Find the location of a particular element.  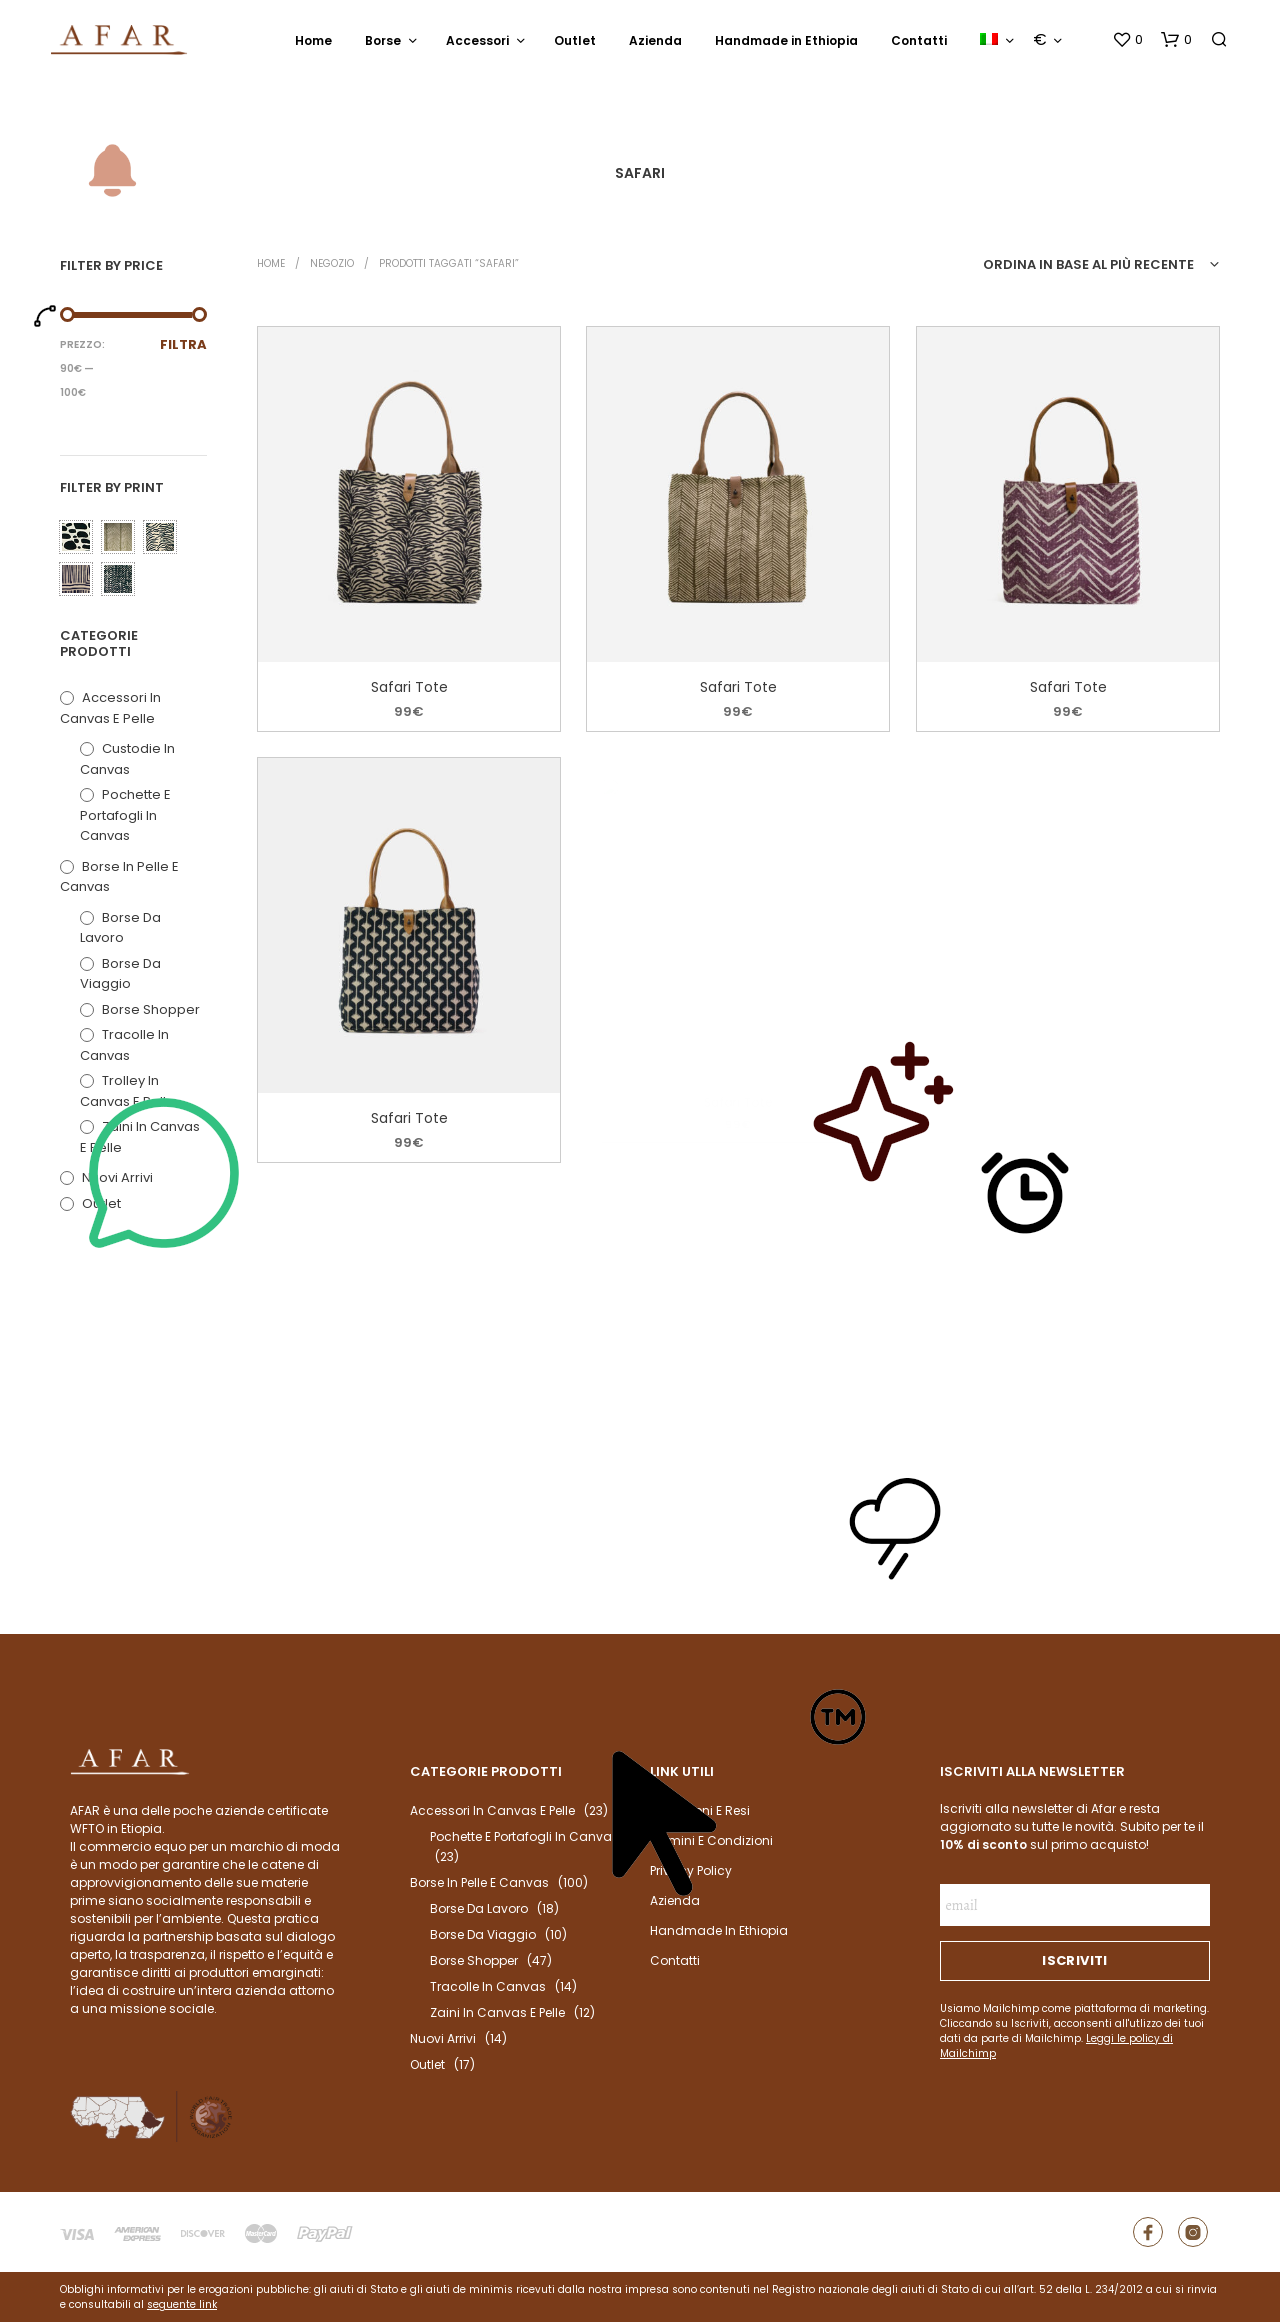

view notifications is located at coordinates (112, 170).